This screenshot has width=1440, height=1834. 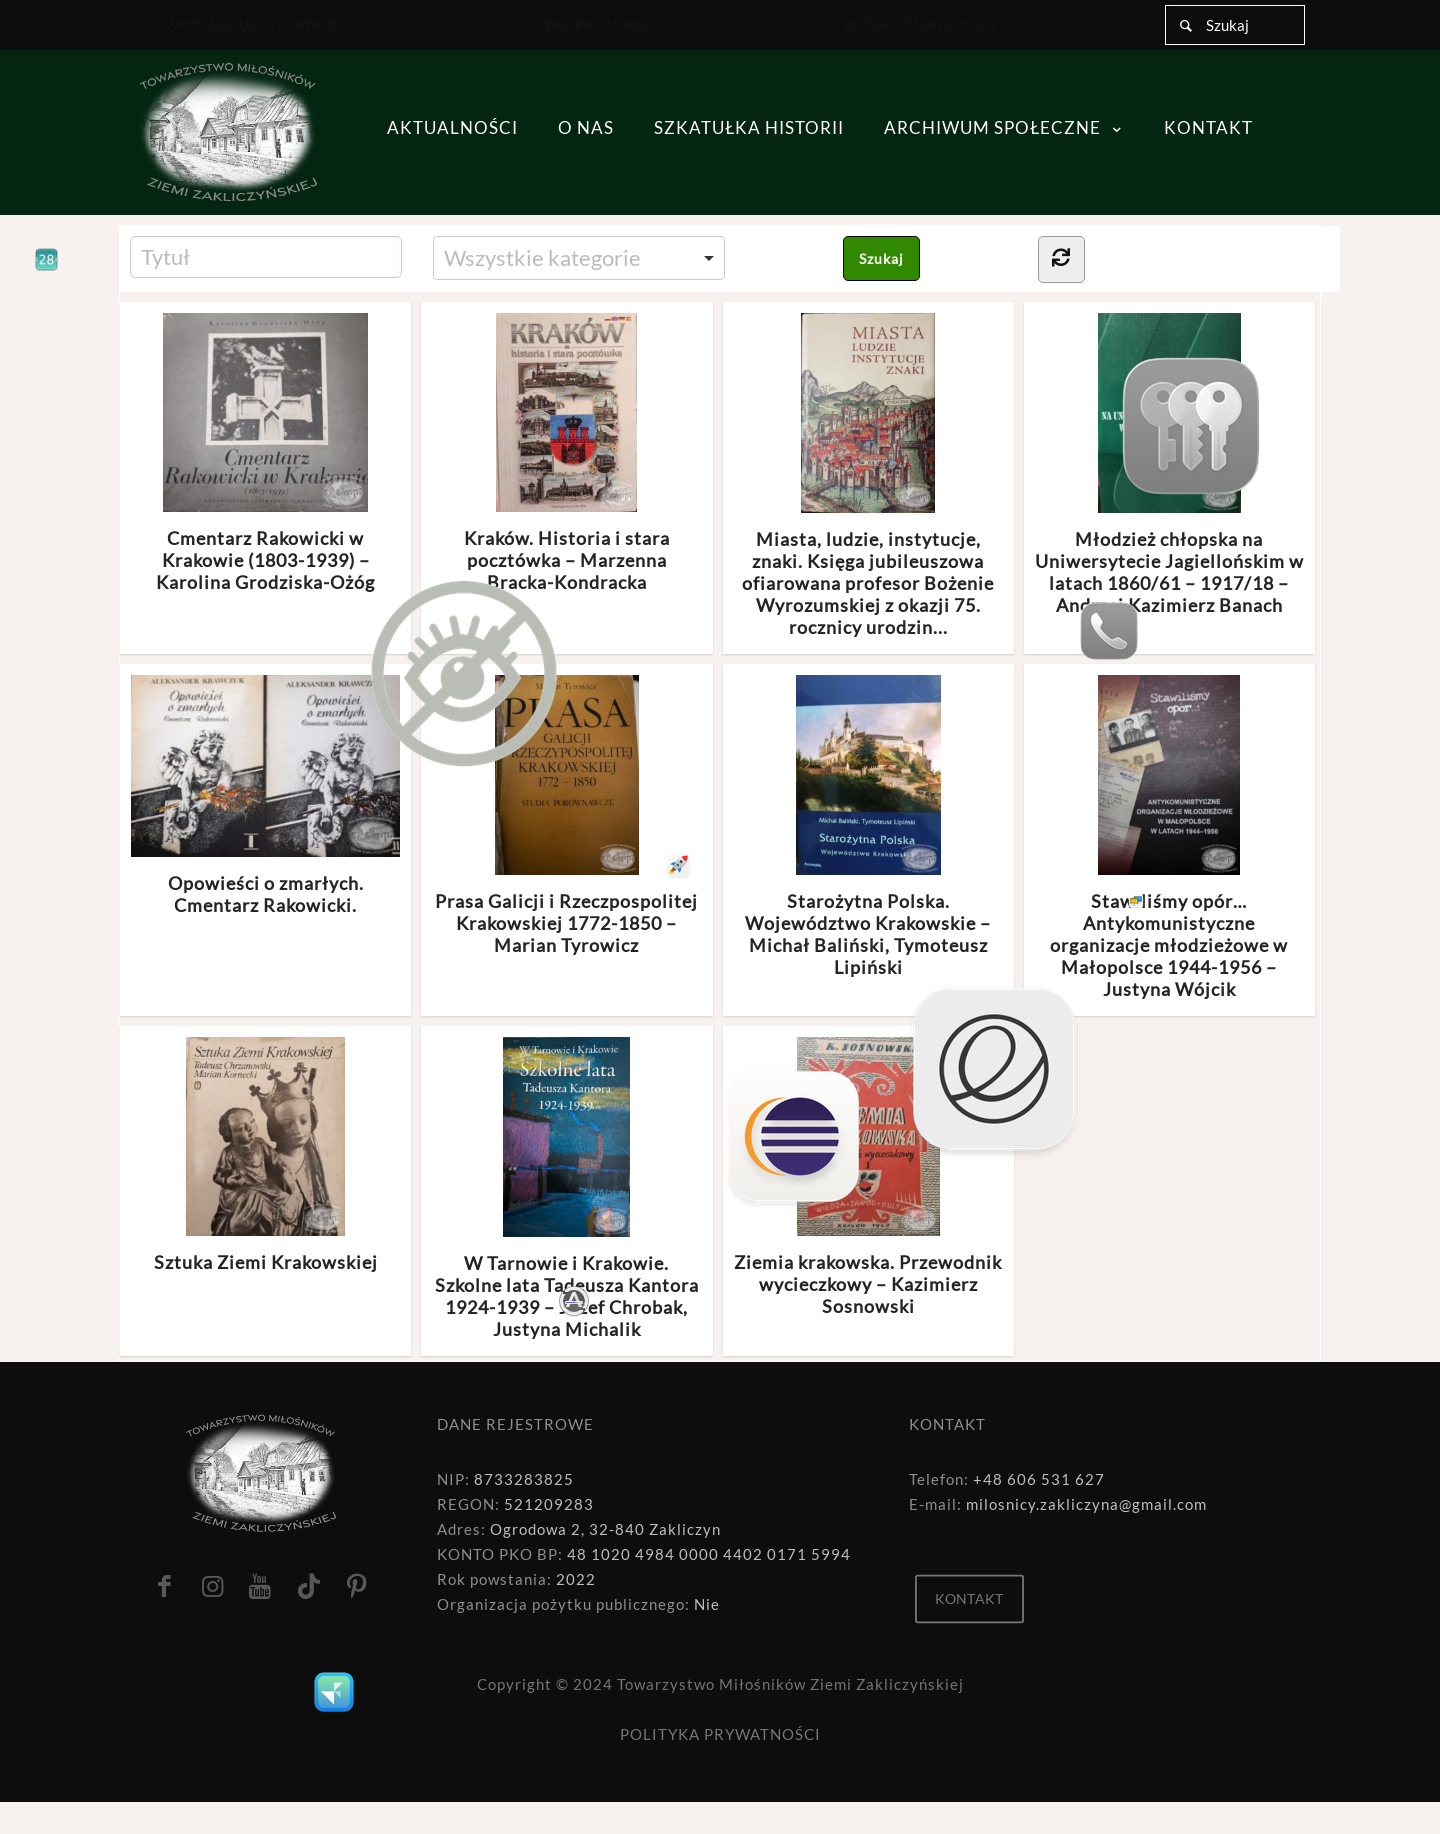 What do you see at coordinates (464, 675) in the screenshot?
I see `indicates private browsing mode is active` at bounding box center [464, 675].